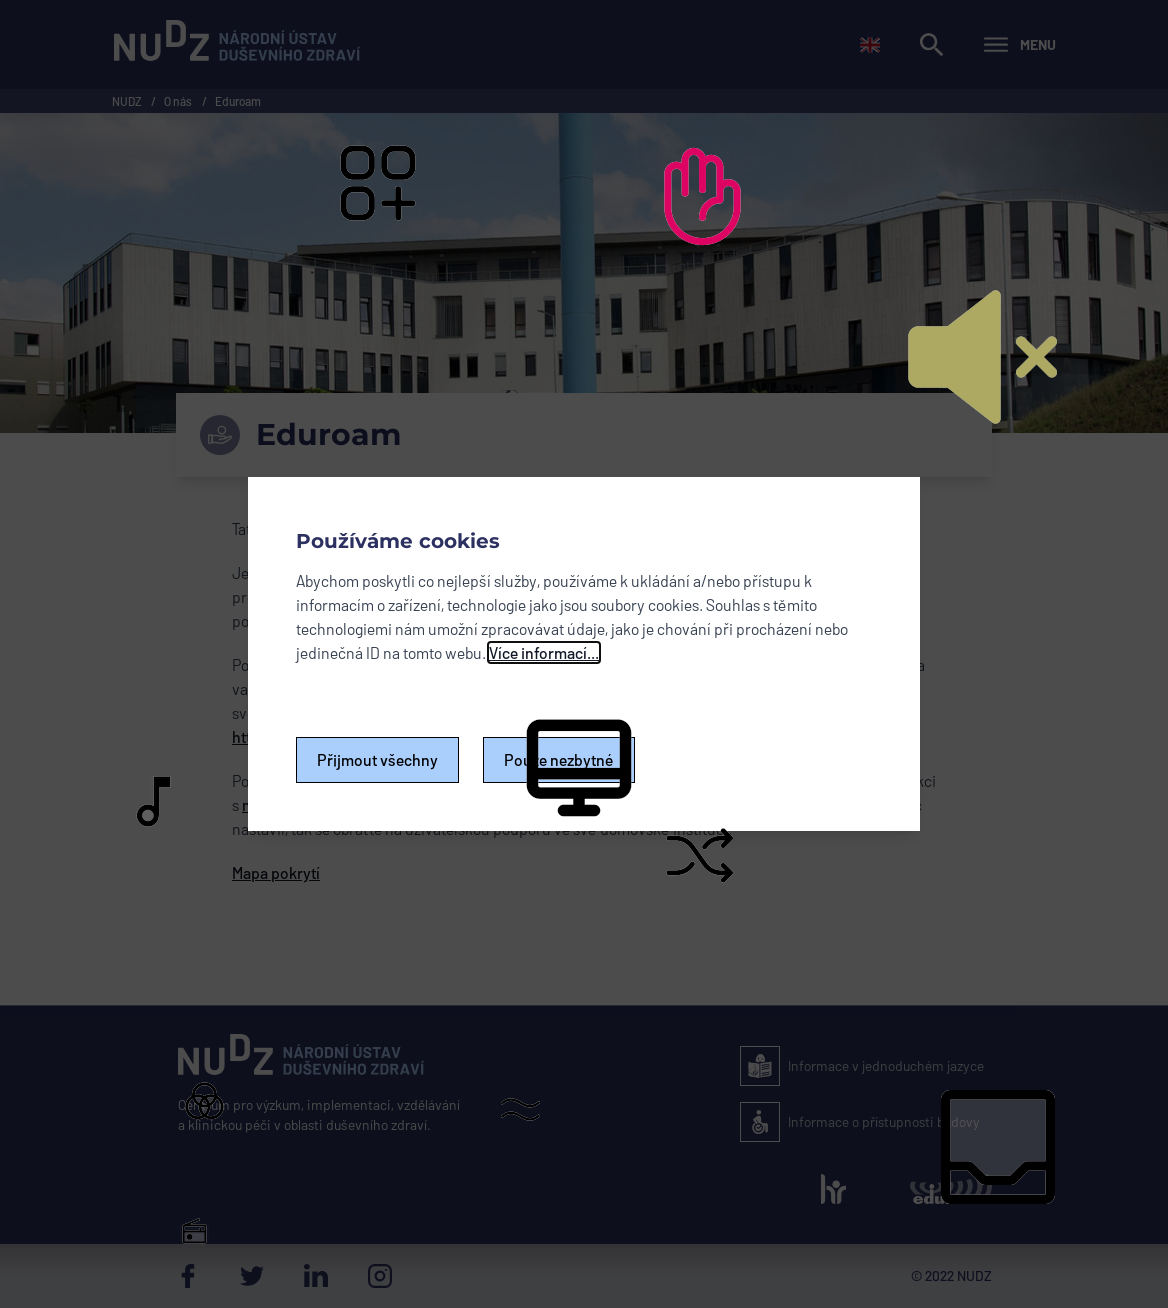 The height and width of the screenshot is (1308, 1168). I want to click on mute audio, so click(975, 357).